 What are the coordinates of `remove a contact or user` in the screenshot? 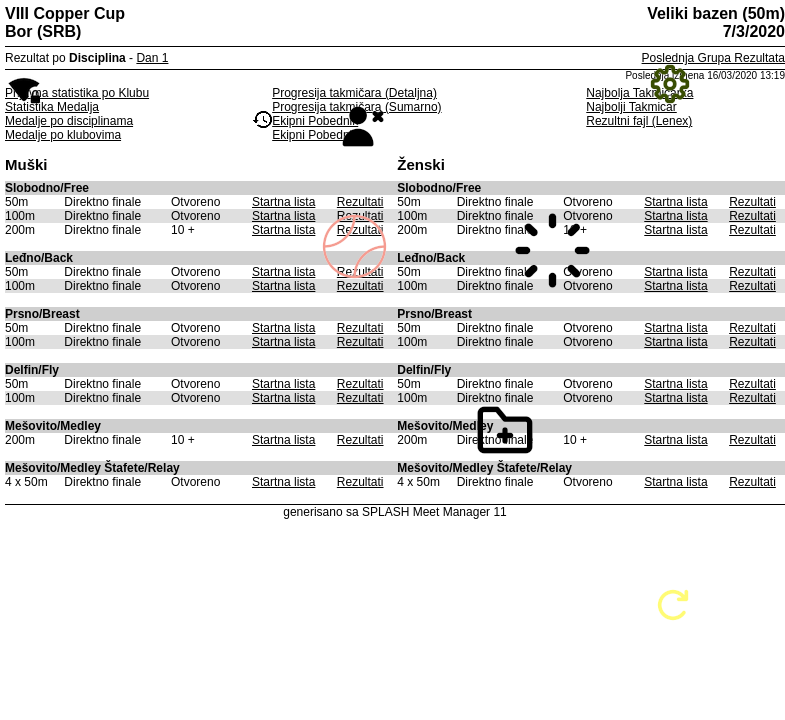 It's located at (362, 126).